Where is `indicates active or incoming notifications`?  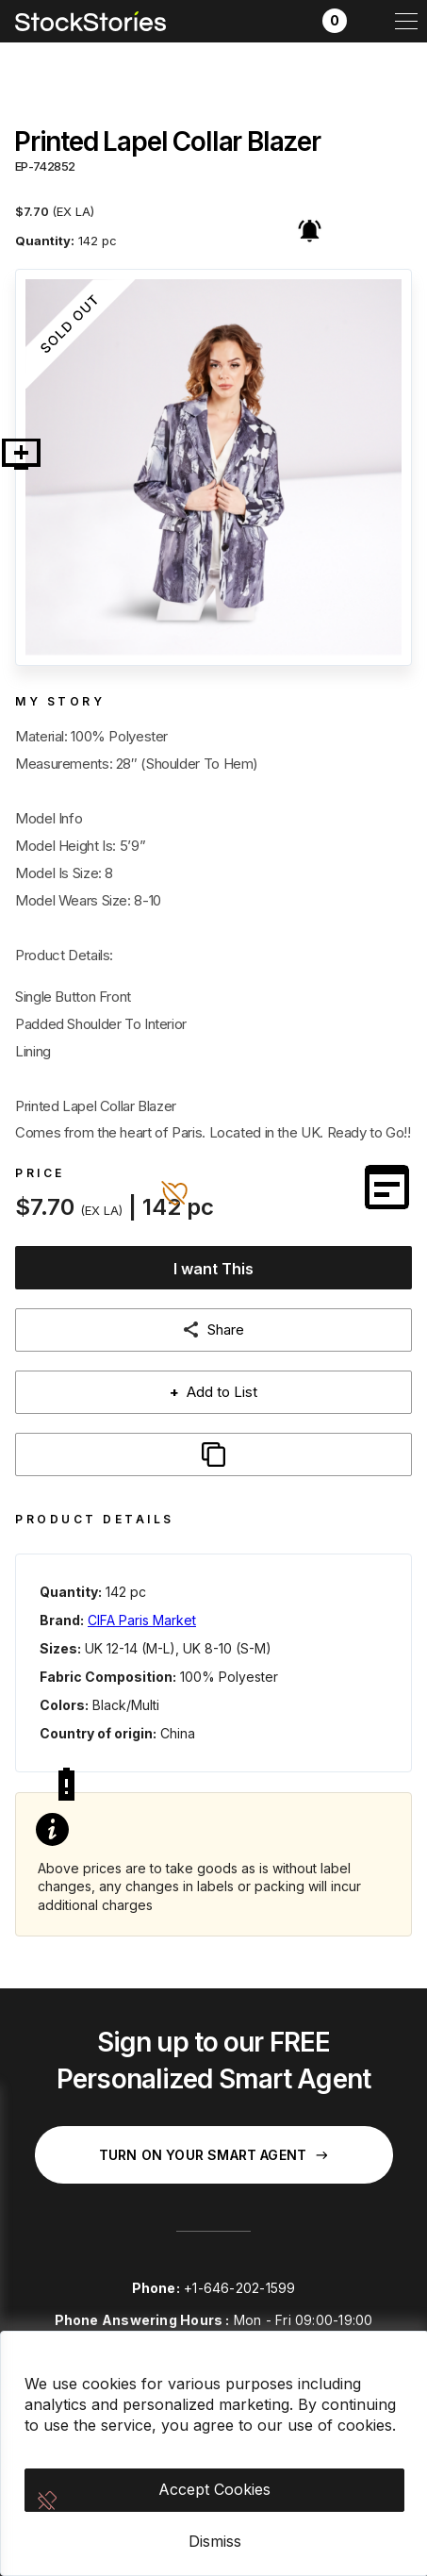
indicates active or incoming notifications is located at coordinates (309, 230).